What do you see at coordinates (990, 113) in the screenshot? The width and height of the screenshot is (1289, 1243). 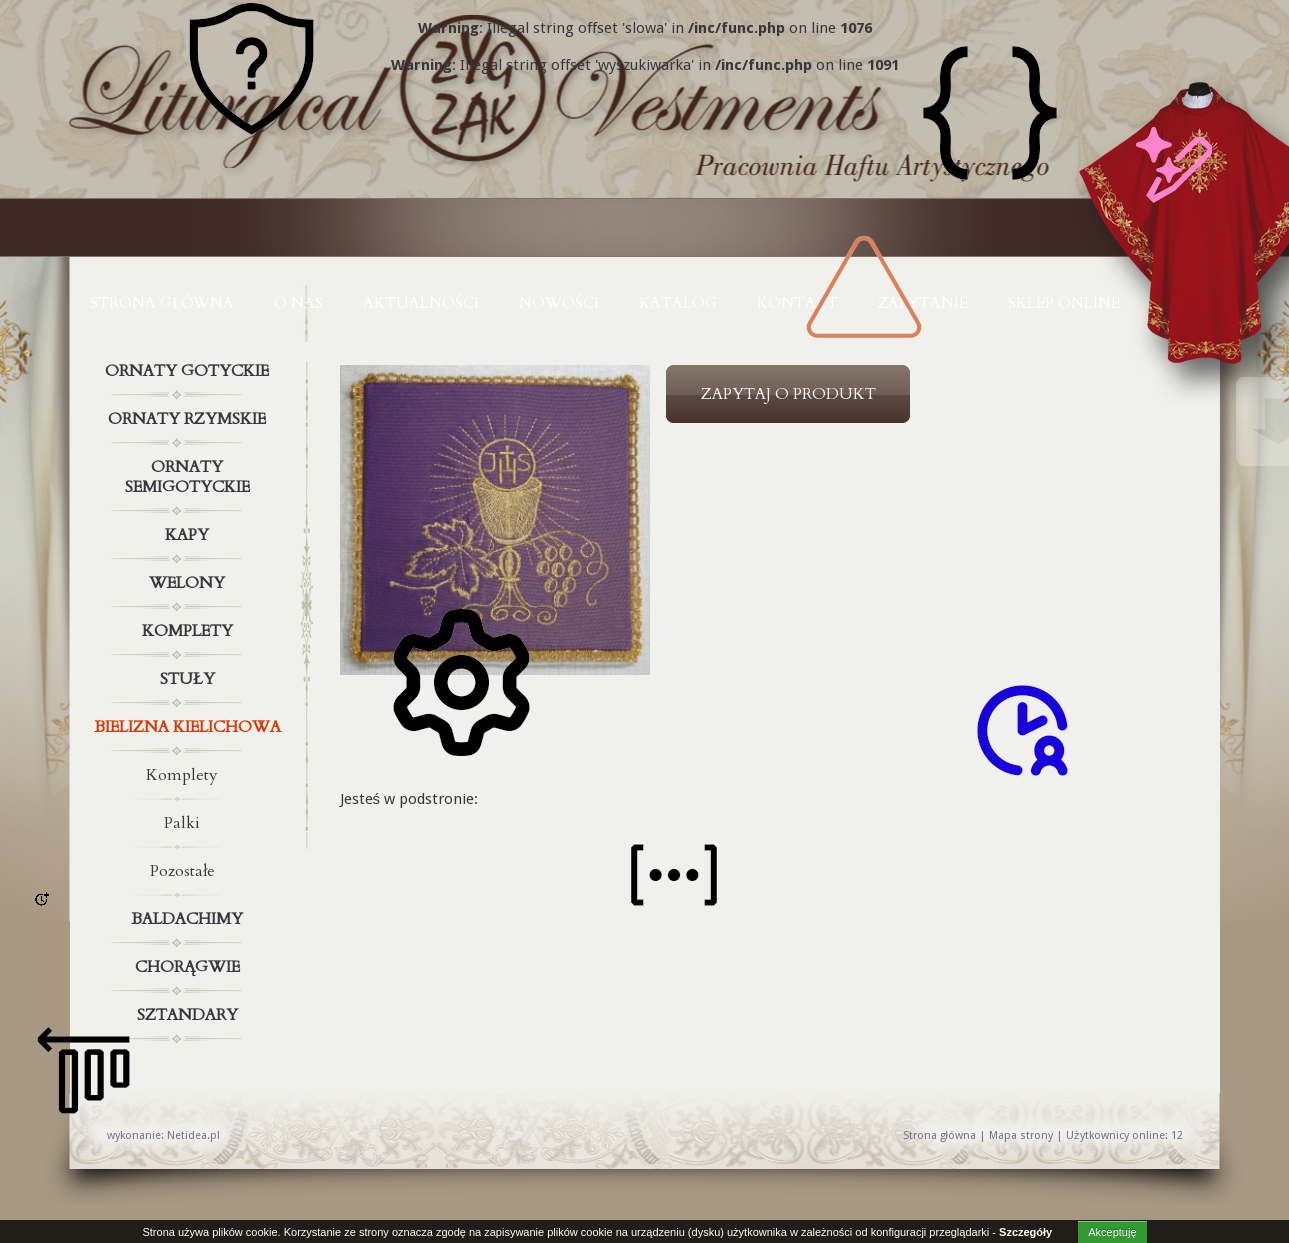 I see `indicates a JSON file type` at bounding box center [990, 113].